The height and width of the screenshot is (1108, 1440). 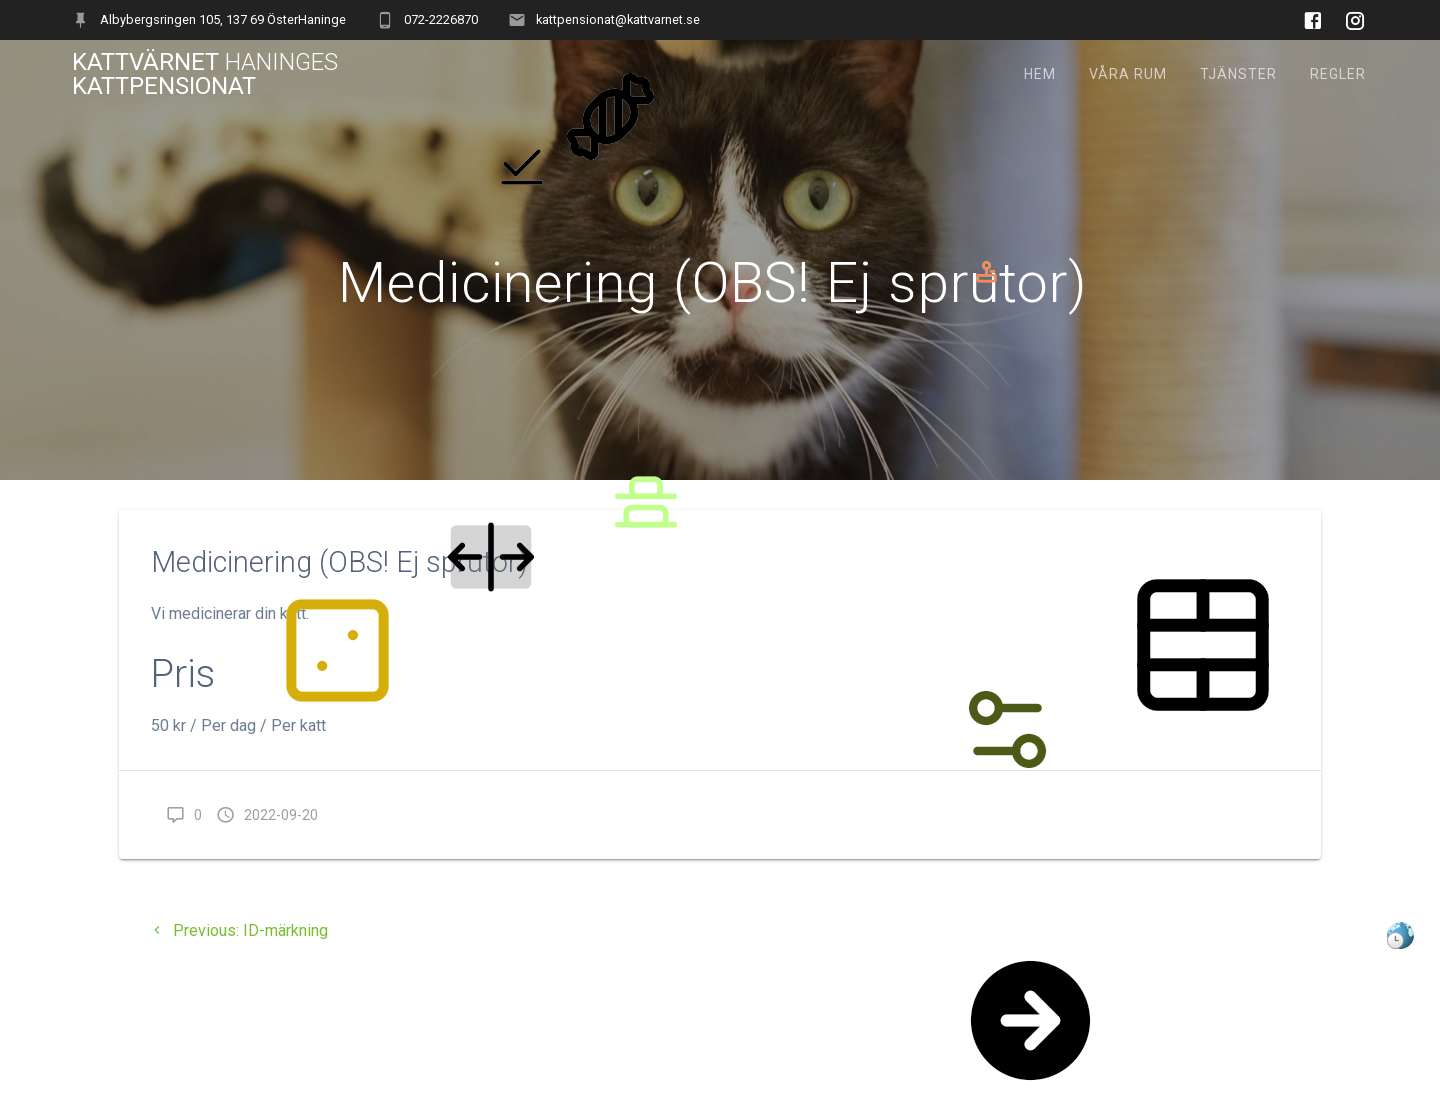 I want to click on view world clock or time zones, so click(x=1400, y=935).